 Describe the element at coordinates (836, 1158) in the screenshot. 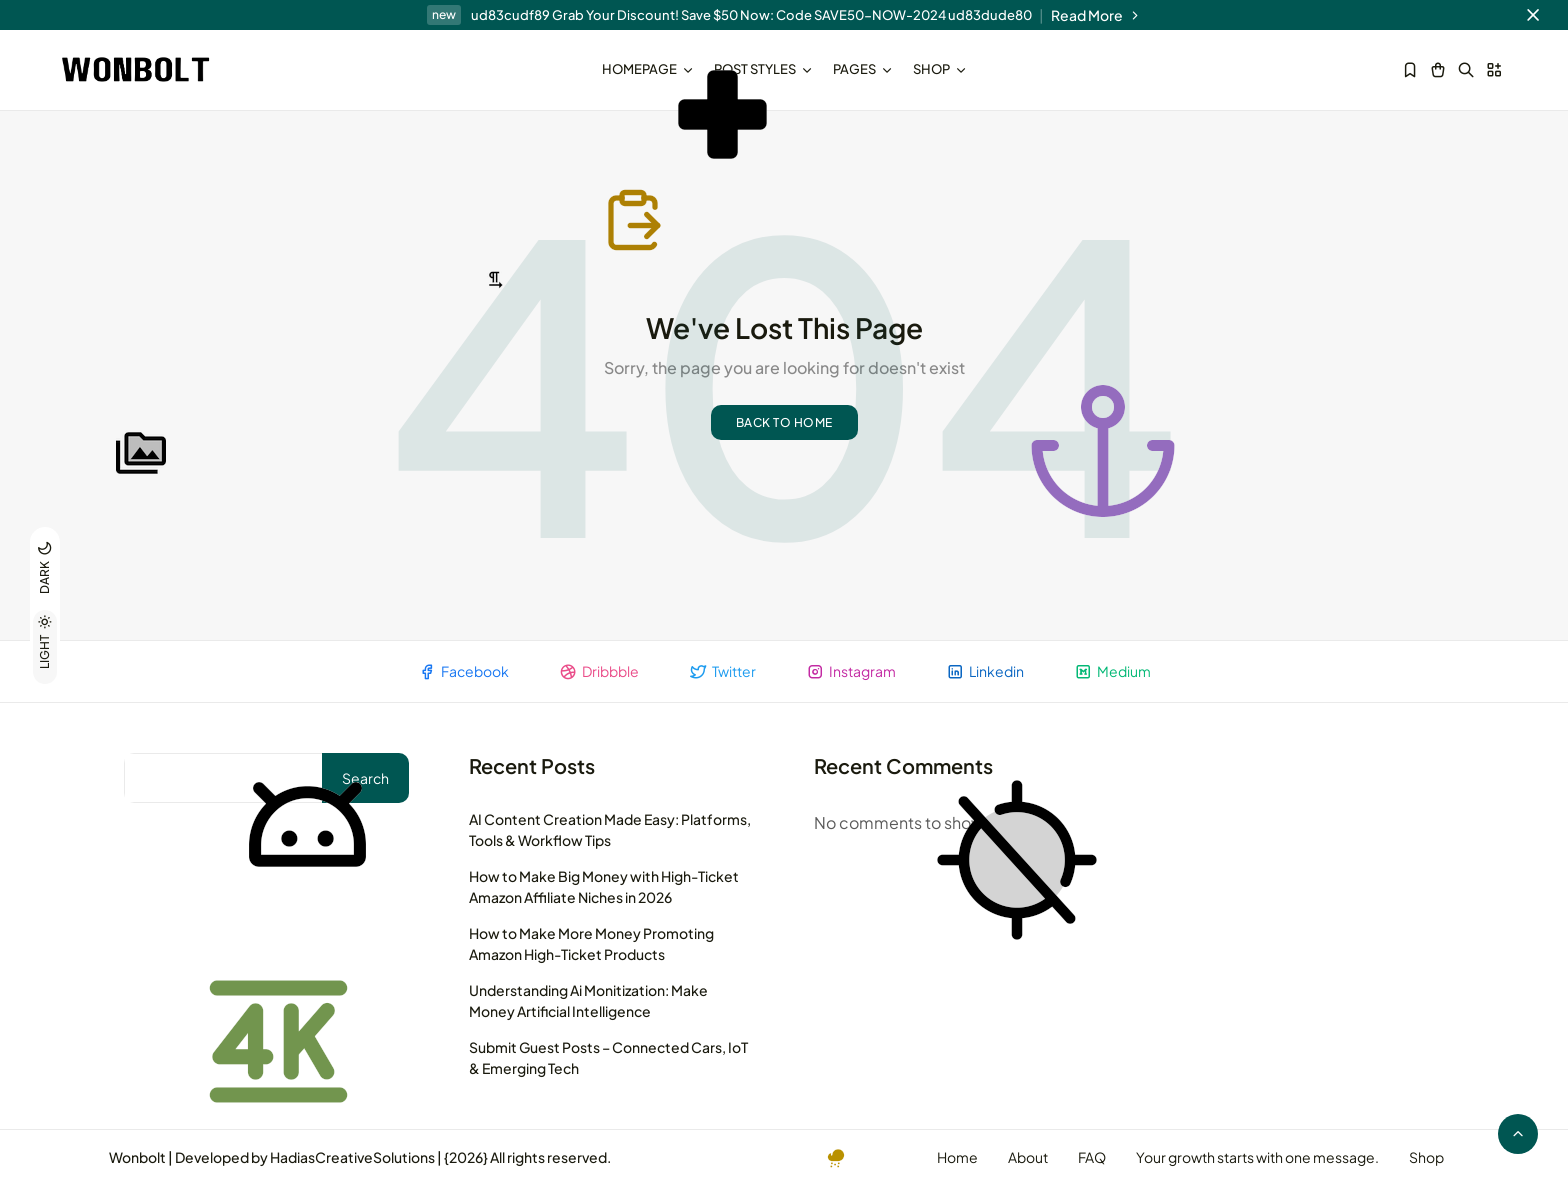

I see `indicates snowy weather conditions` at that location.